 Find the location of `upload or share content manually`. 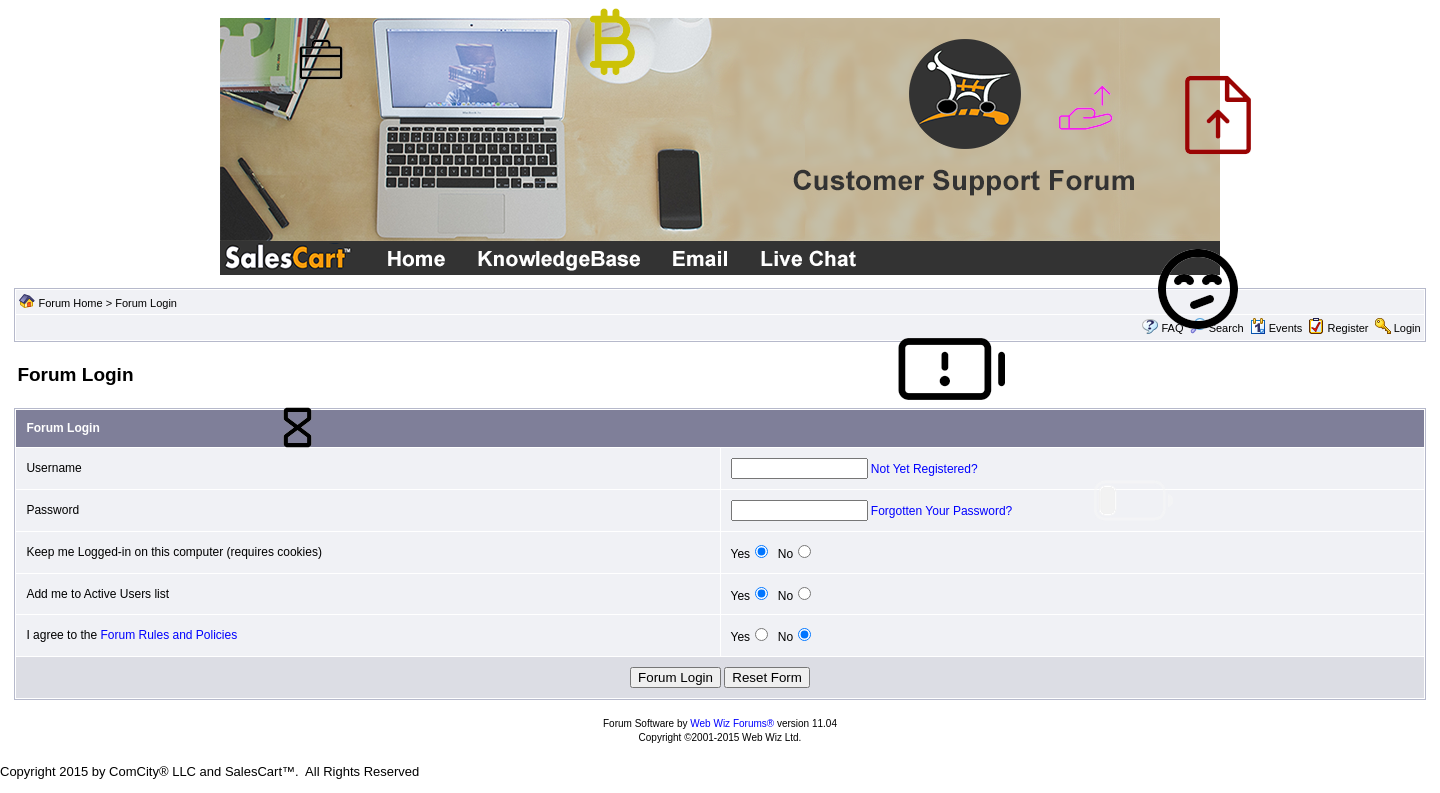

upload or share content manually is located at coordinates (1087, 110).